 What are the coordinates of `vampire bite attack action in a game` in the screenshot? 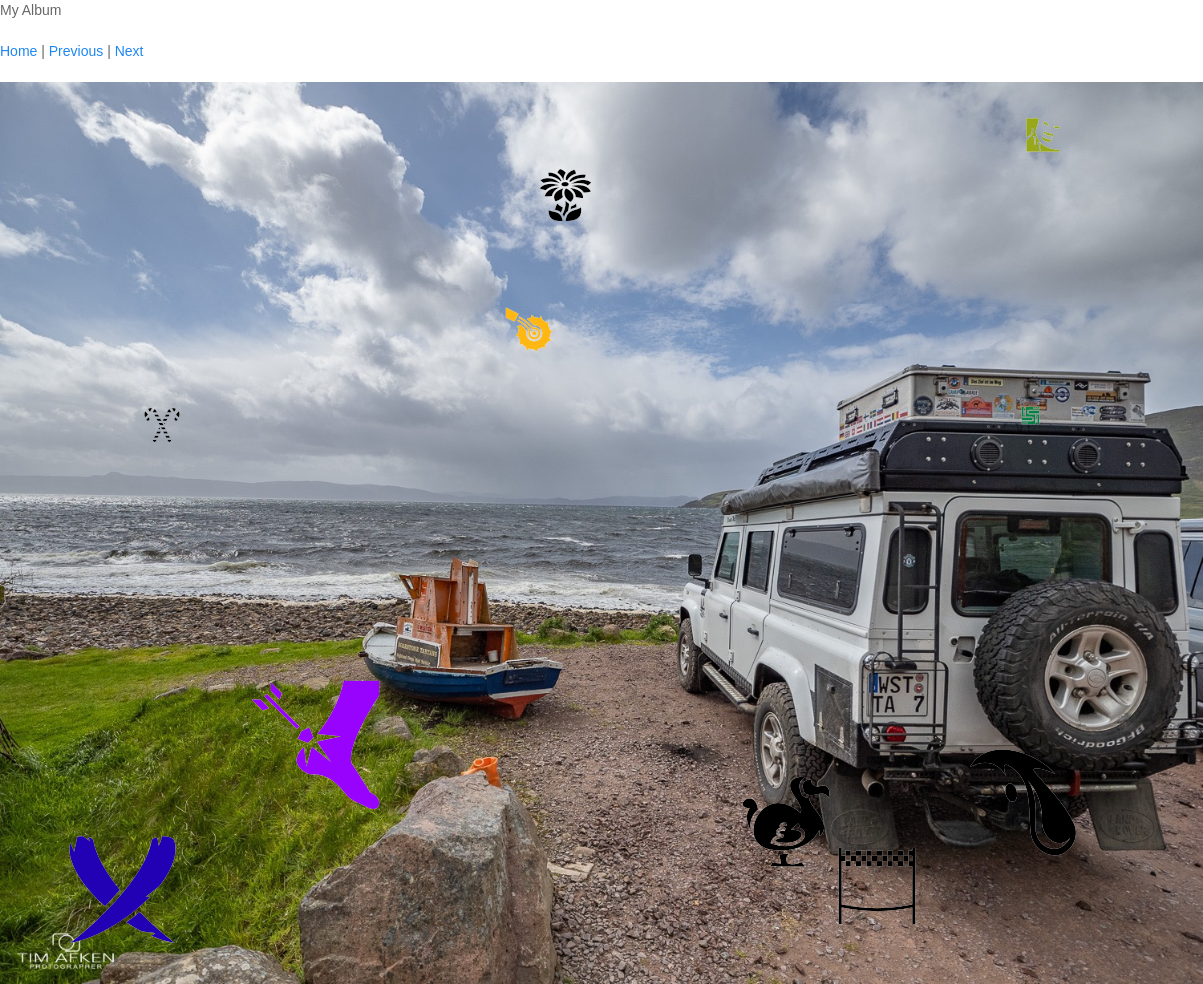 It's located at (1043, 135).